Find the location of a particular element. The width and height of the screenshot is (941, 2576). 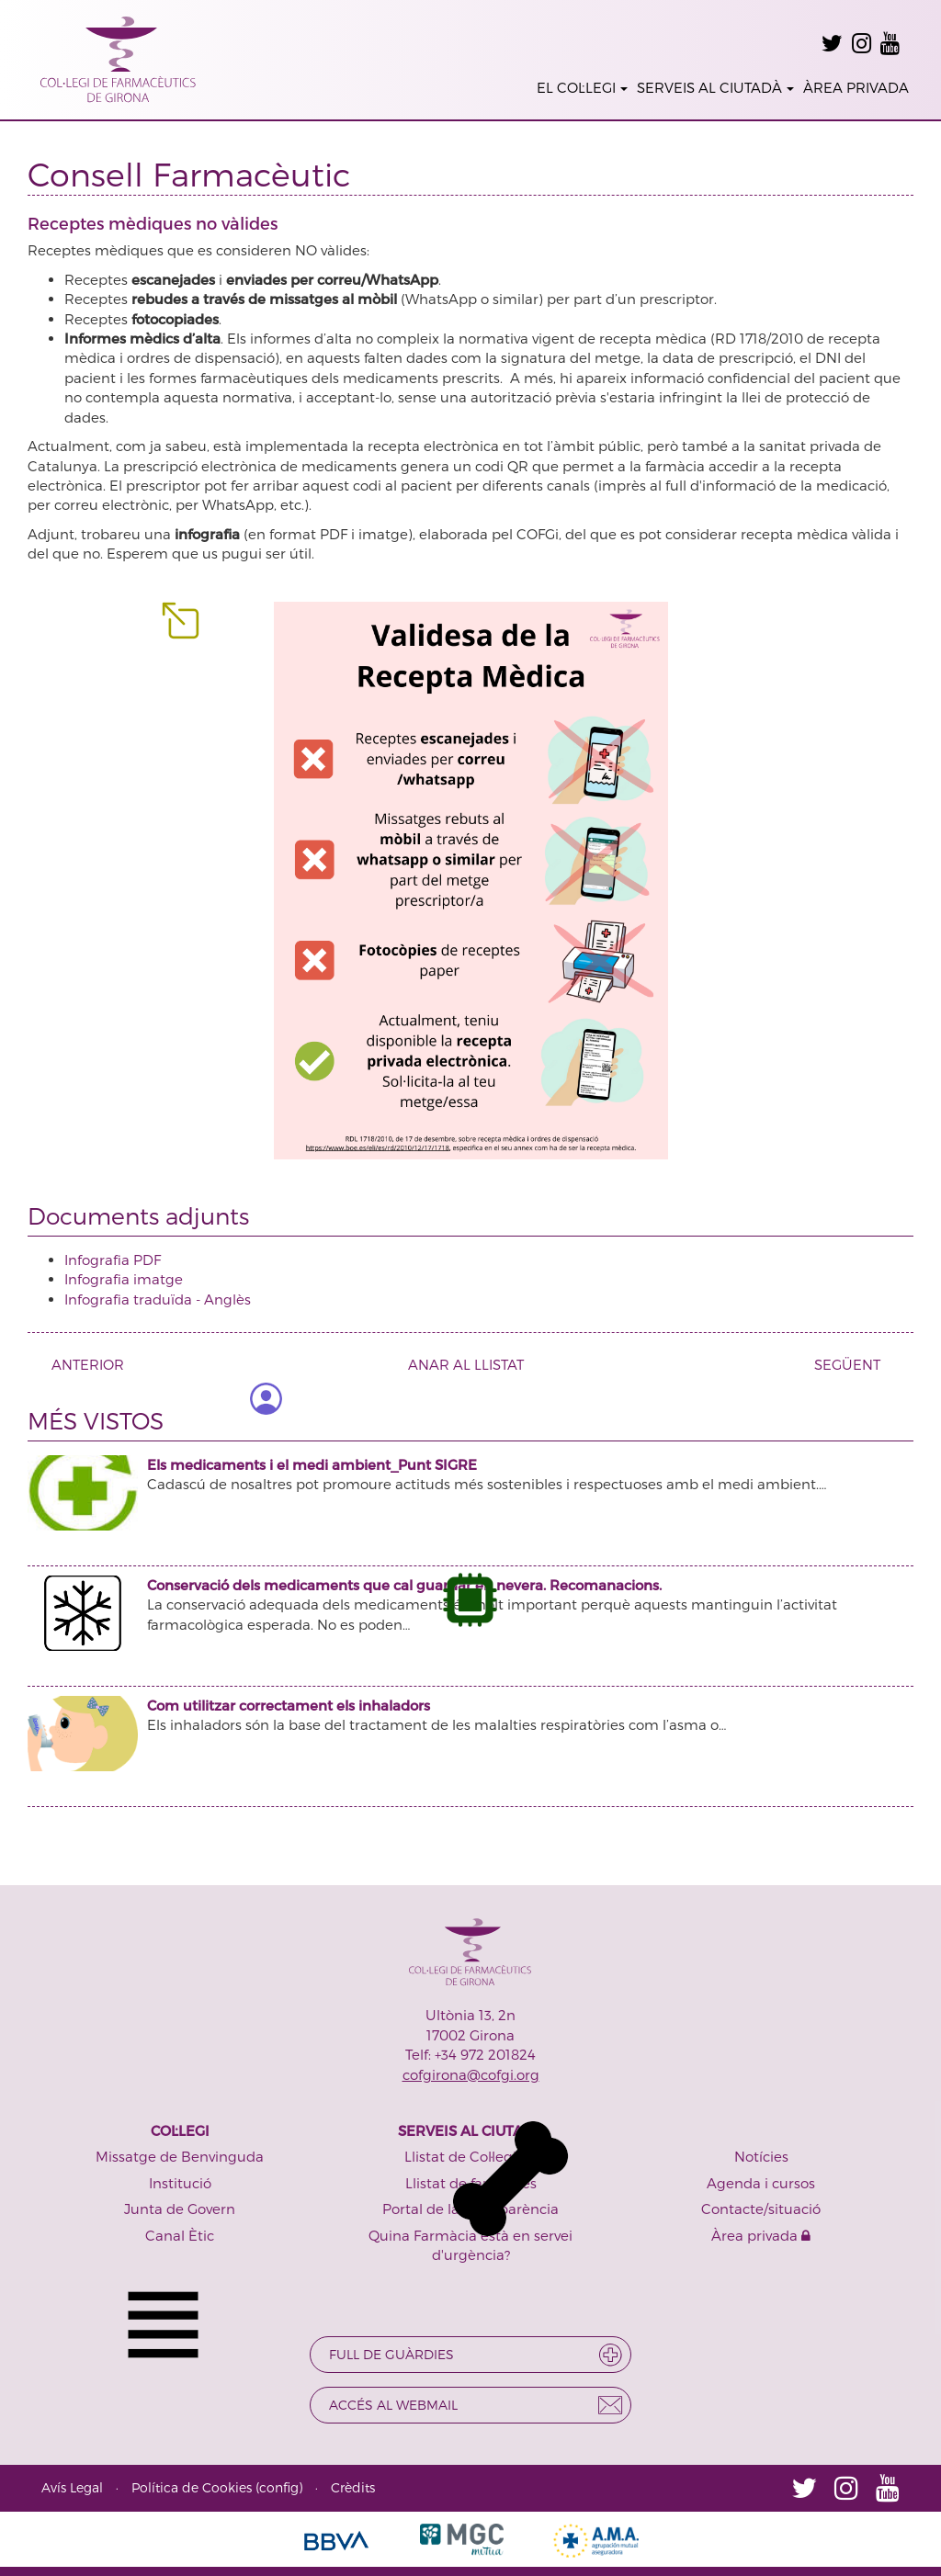

access your user profile is located at coordinates (266, 1398).